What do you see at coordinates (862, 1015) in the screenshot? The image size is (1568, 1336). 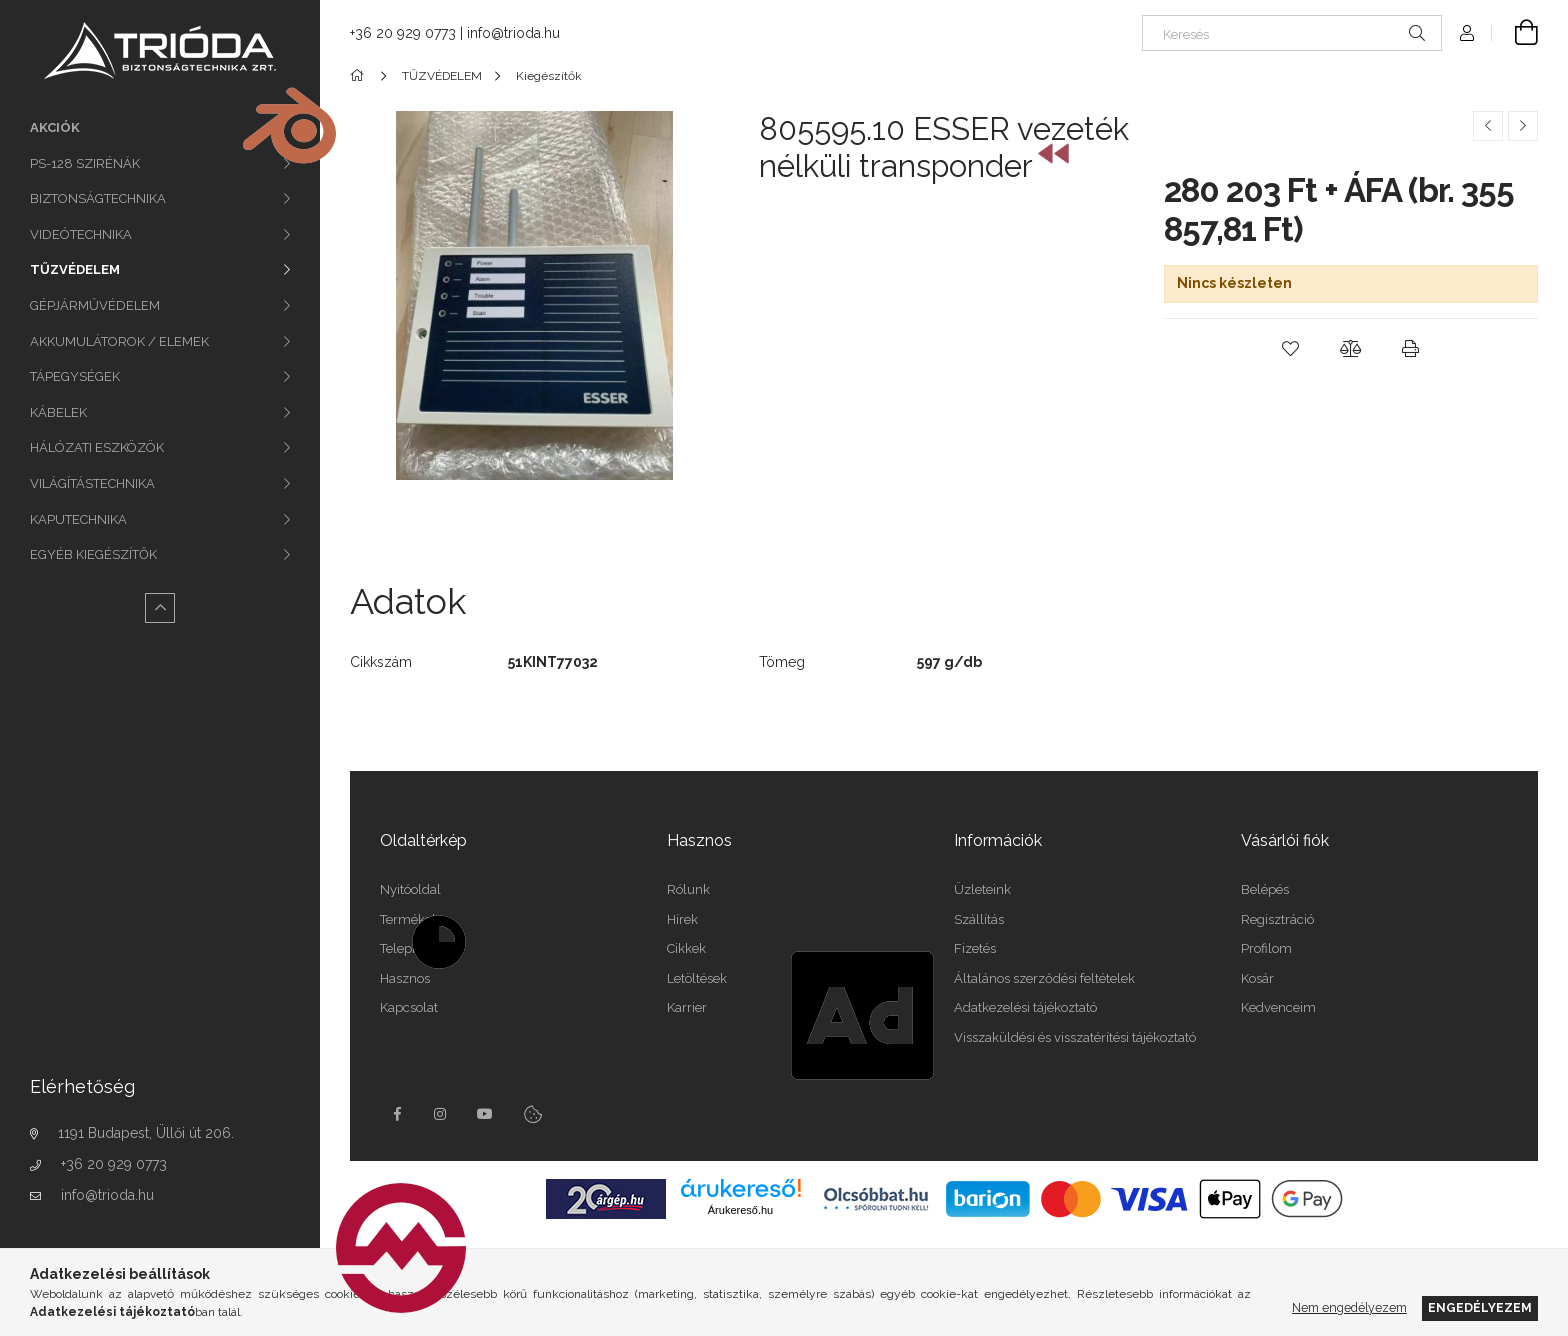 I see `indicates sponsored or promotional content` at bounding box center [862, 1015].